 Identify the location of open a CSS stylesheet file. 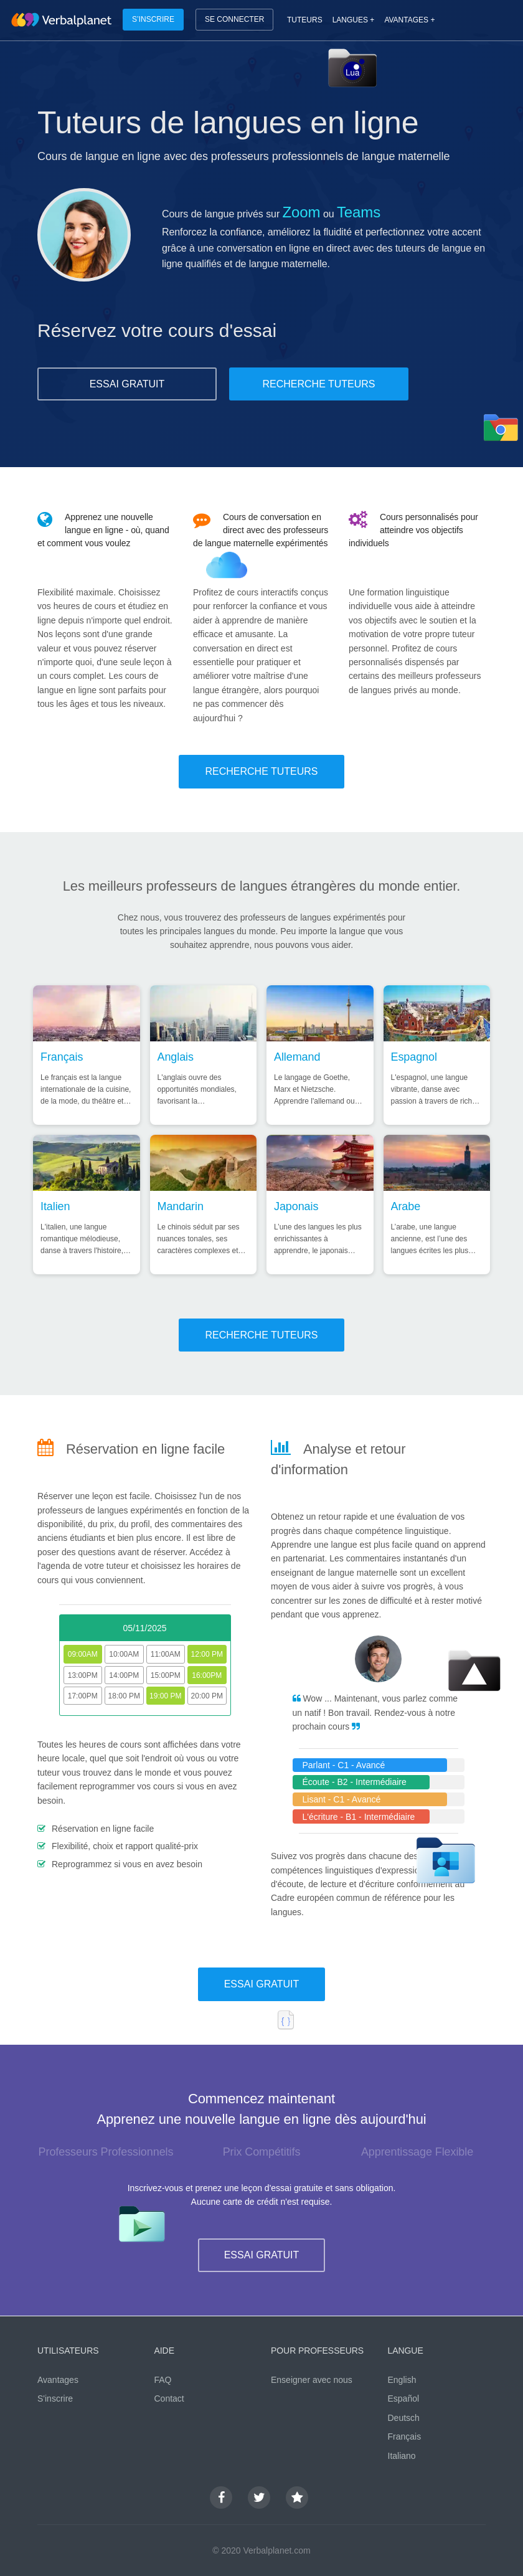
(286, 2020).